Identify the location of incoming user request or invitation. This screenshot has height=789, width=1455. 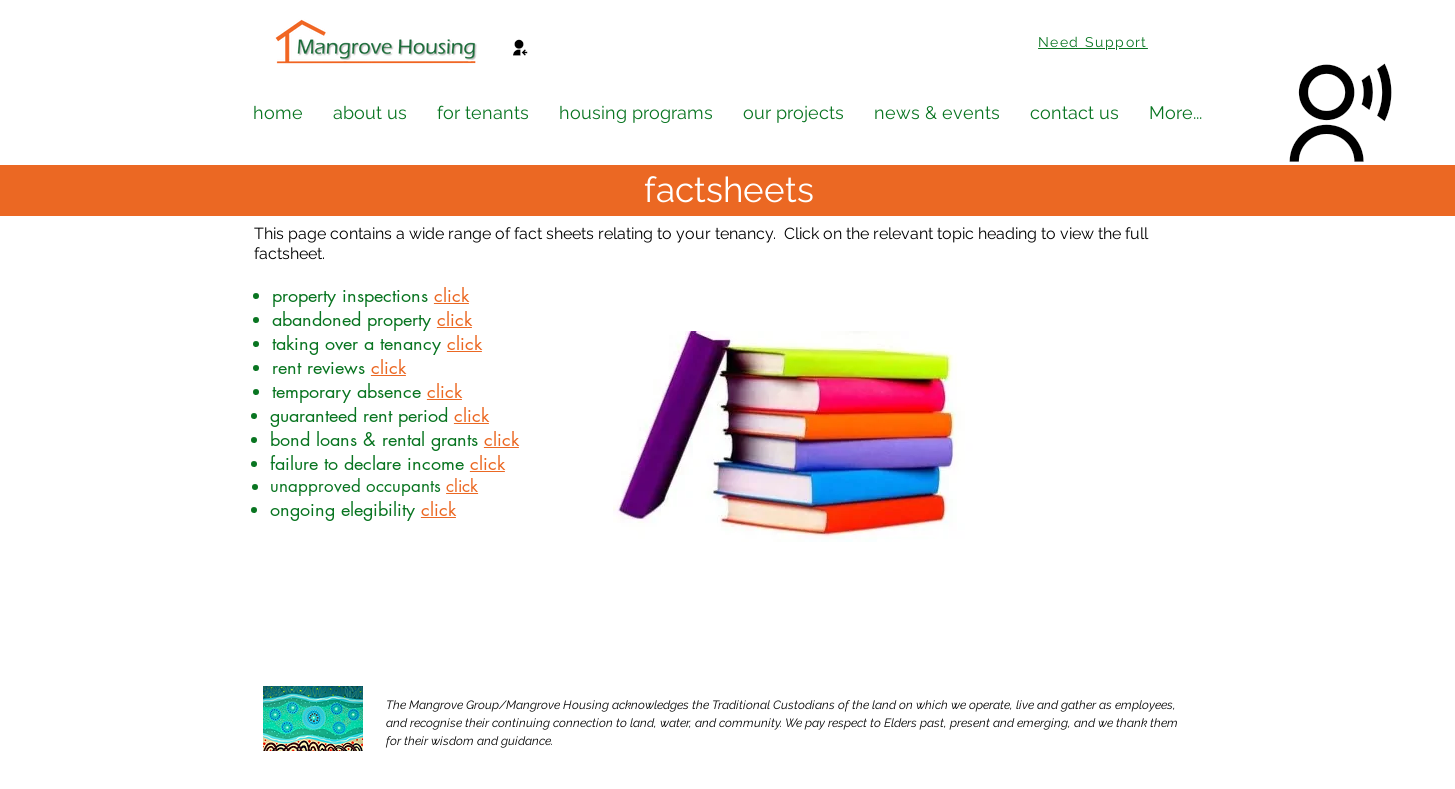
(519, 48).